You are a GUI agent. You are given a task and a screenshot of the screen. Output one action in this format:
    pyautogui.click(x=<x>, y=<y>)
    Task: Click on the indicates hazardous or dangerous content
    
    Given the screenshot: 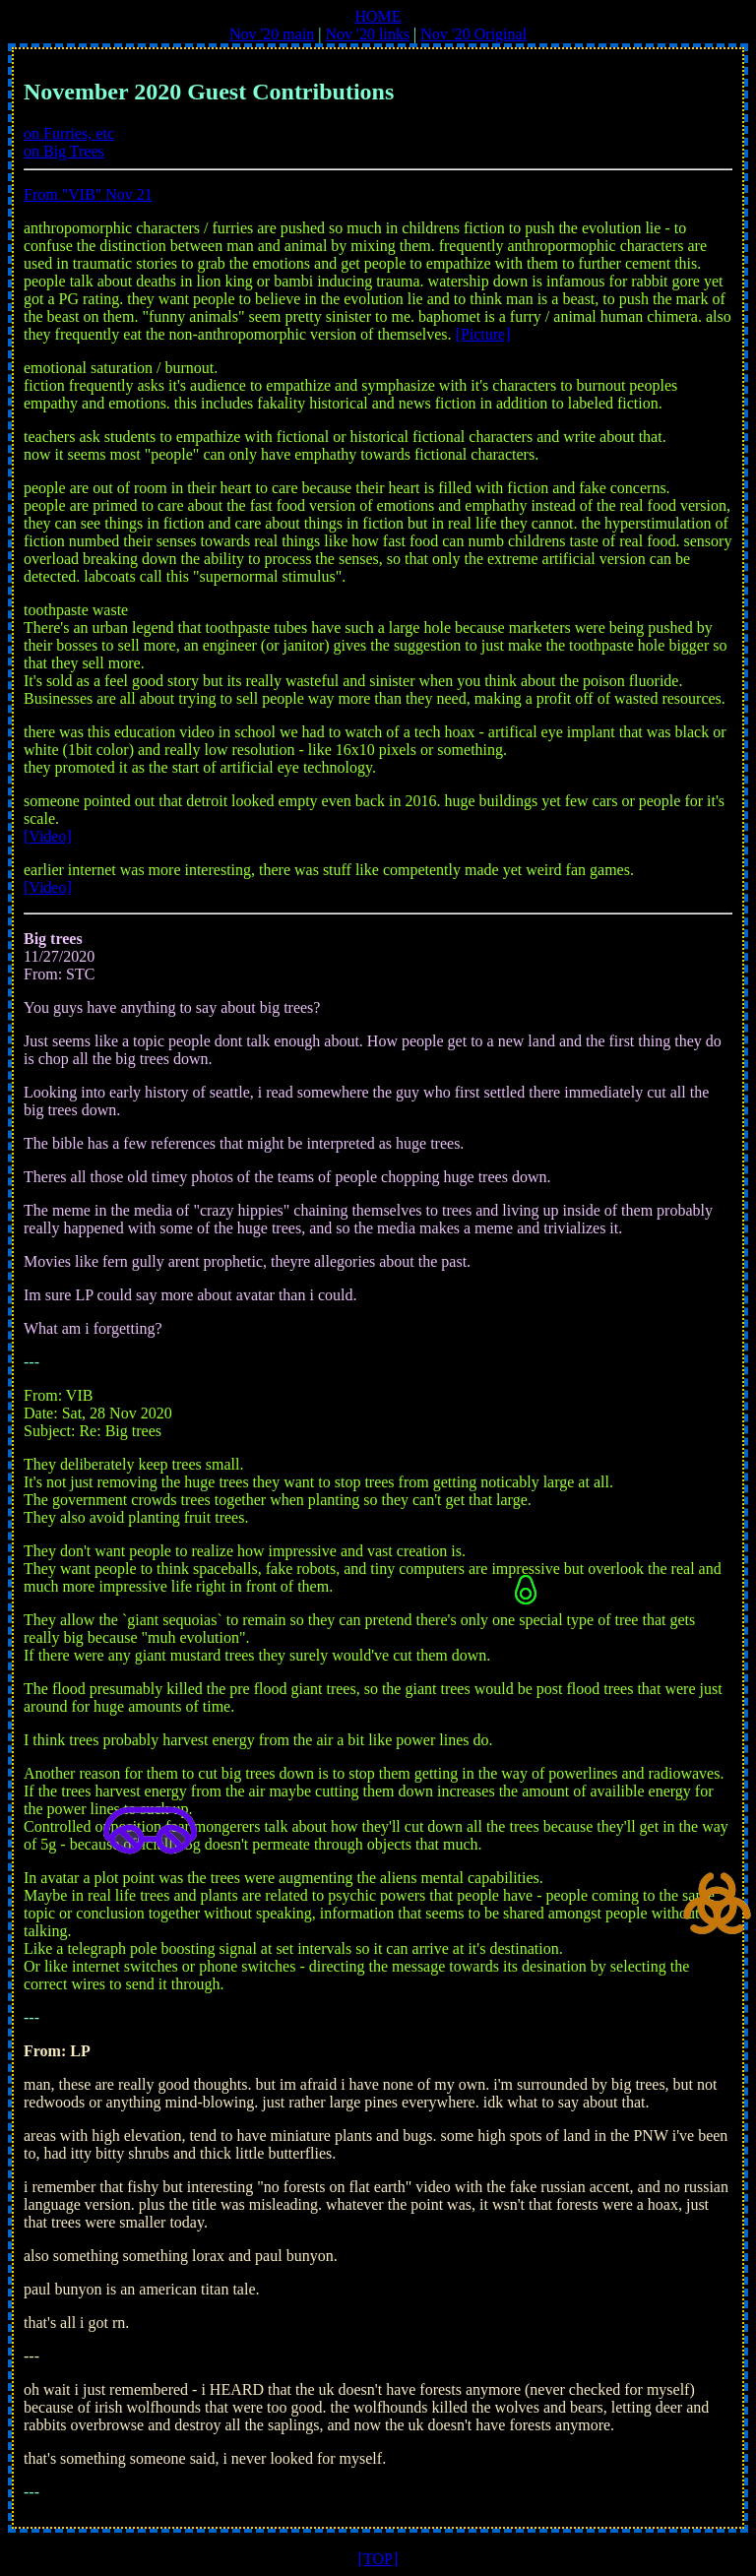 What is the action you would take?
    pyautogui.click(x=717, y=1905)
    